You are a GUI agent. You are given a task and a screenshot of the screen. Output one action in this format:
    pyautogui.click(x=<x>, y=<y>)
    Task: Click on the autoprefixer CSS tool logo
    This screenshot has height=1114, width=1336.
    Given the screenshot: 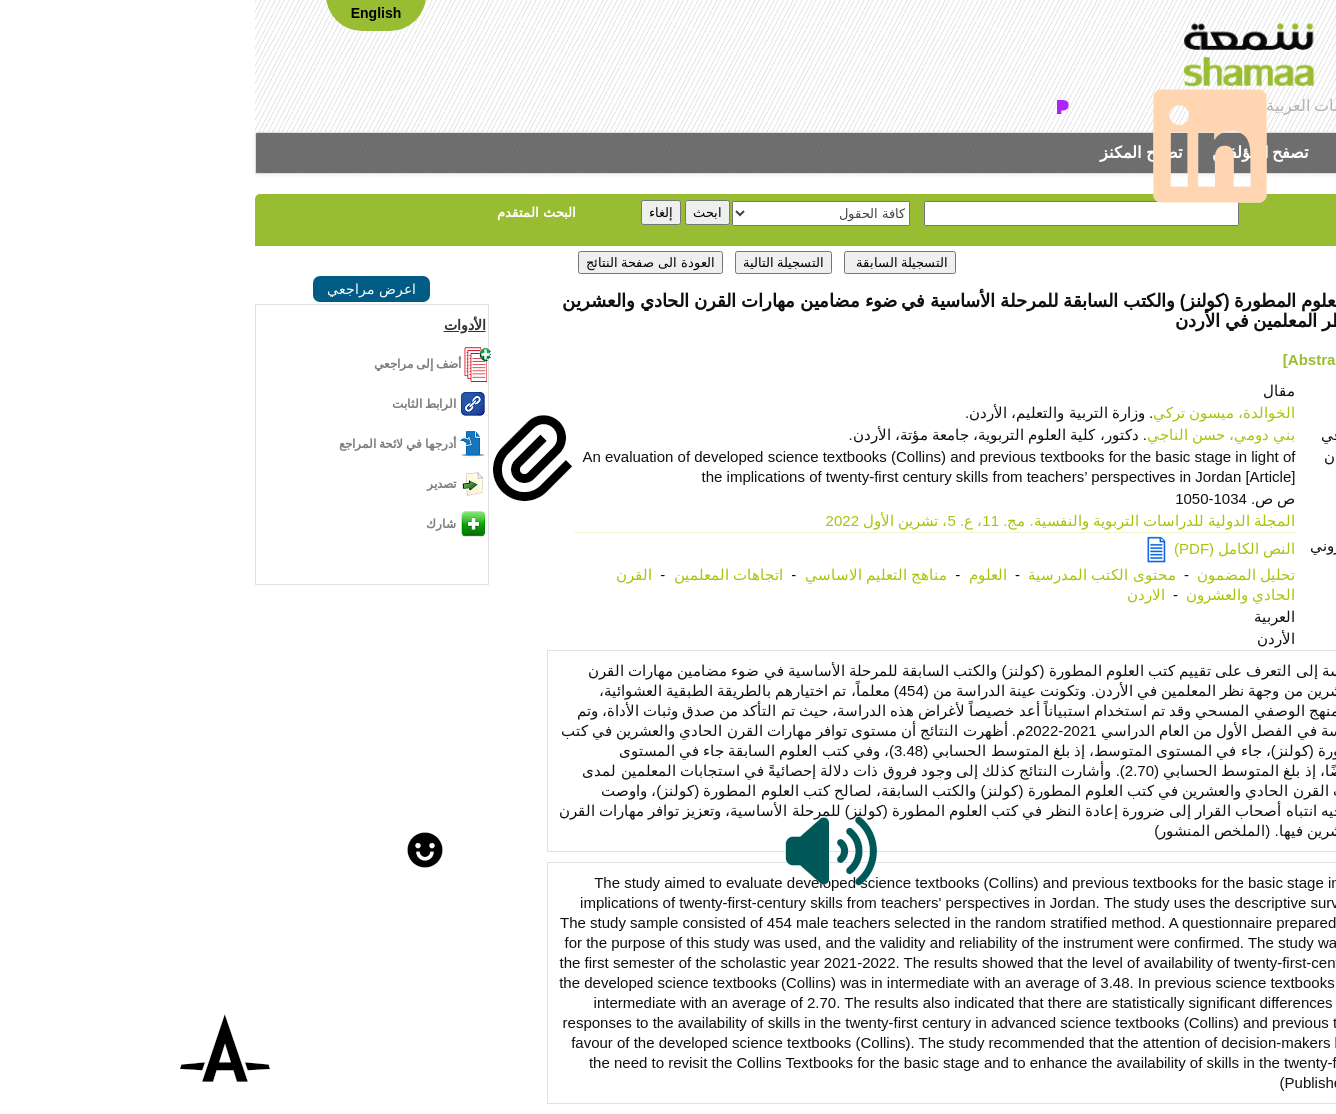 What is the action you would take?
    pyautogui.click(x=225, y=1048)
    